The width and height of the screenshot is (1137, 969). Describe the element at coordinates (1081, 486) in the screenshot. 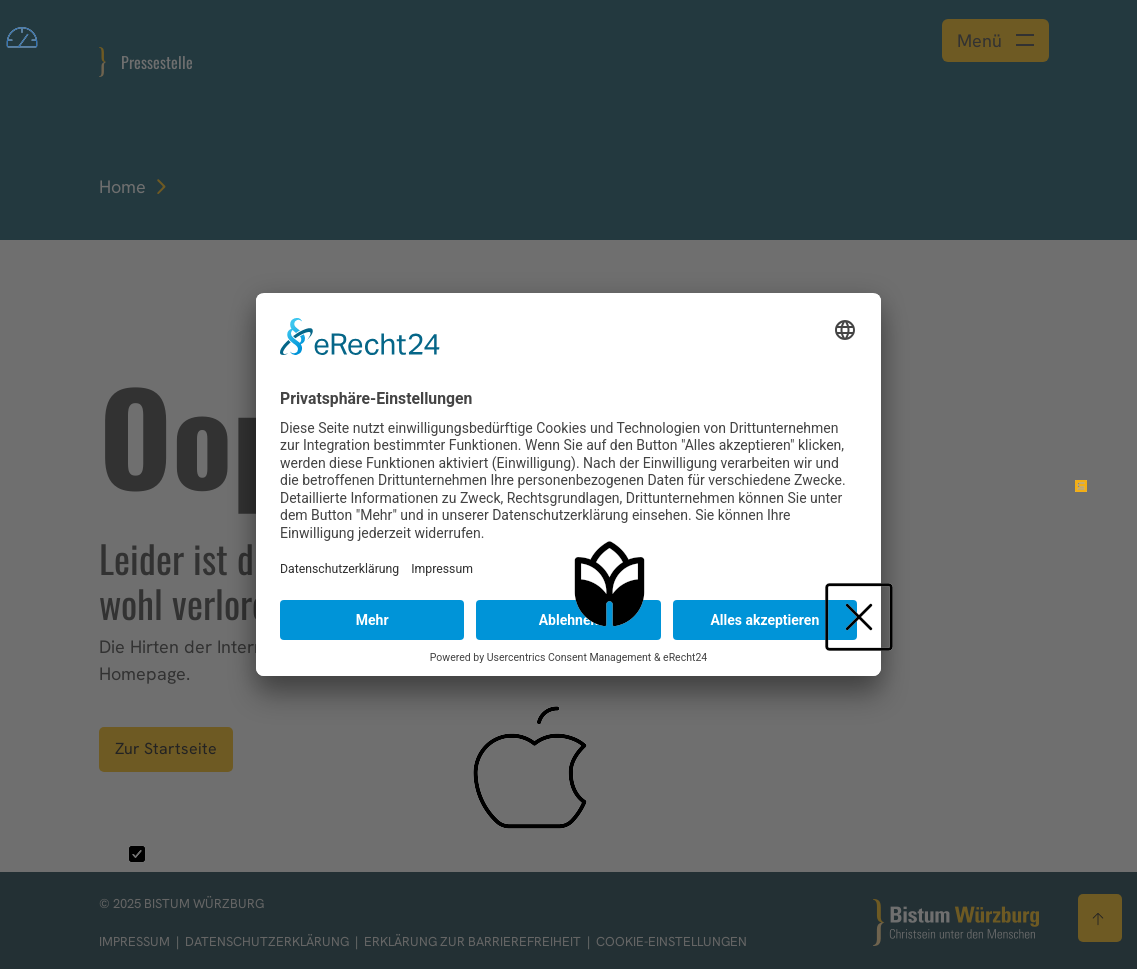

I see `indicates a subset relationship in mathematical or data contexts` at that location.